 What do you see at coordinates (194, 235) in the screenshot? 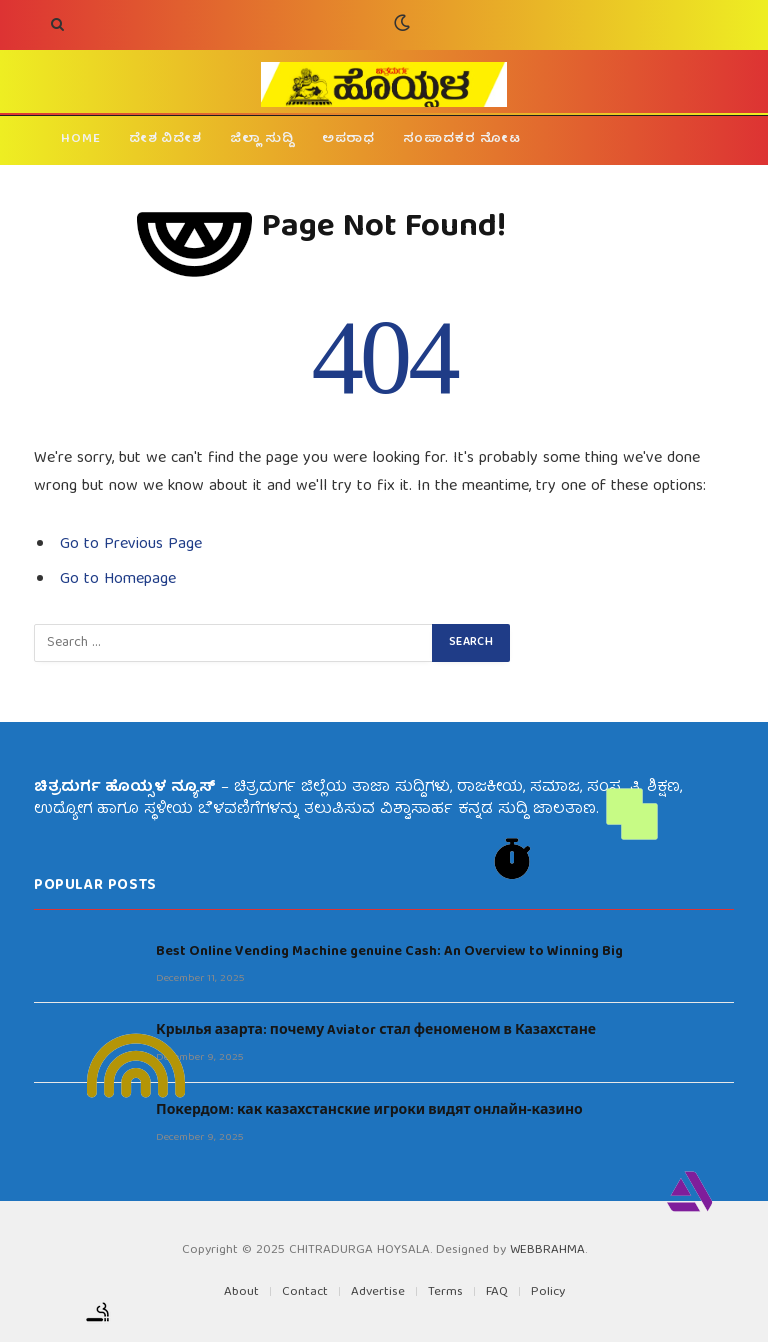
I see `indicates citrus or fruit-related content` at bounding box center [194, 235].